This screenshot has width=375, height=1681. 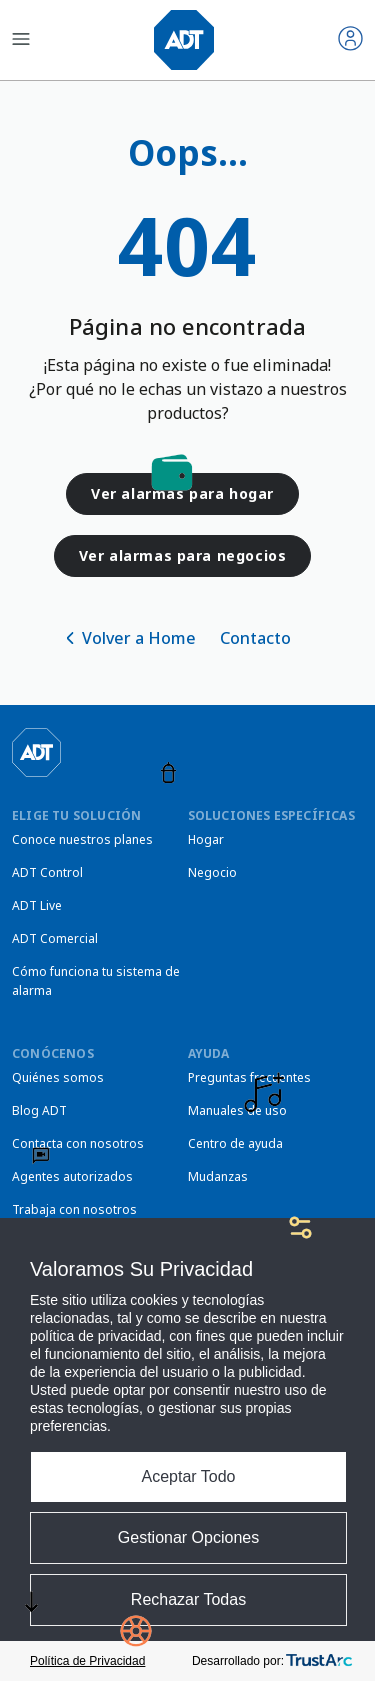 I want to click on access your wallet or payment methods, so click(x=172, y=473).